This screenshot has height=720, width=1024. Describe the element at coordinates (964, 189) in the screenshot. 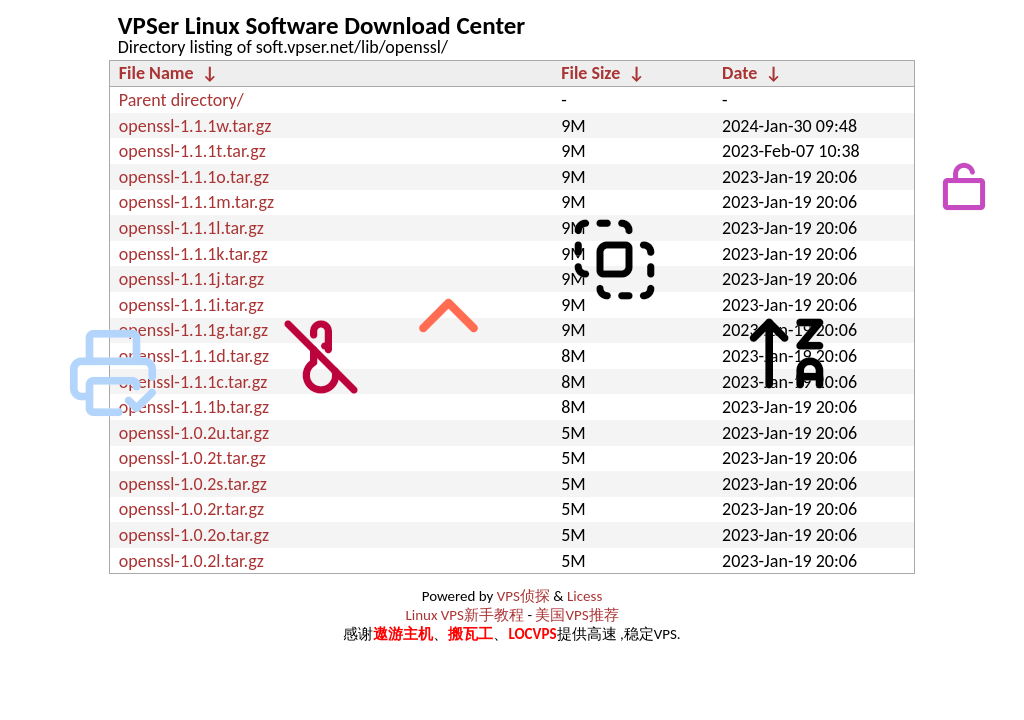

I see `unlocked or unsecured state` at that location.